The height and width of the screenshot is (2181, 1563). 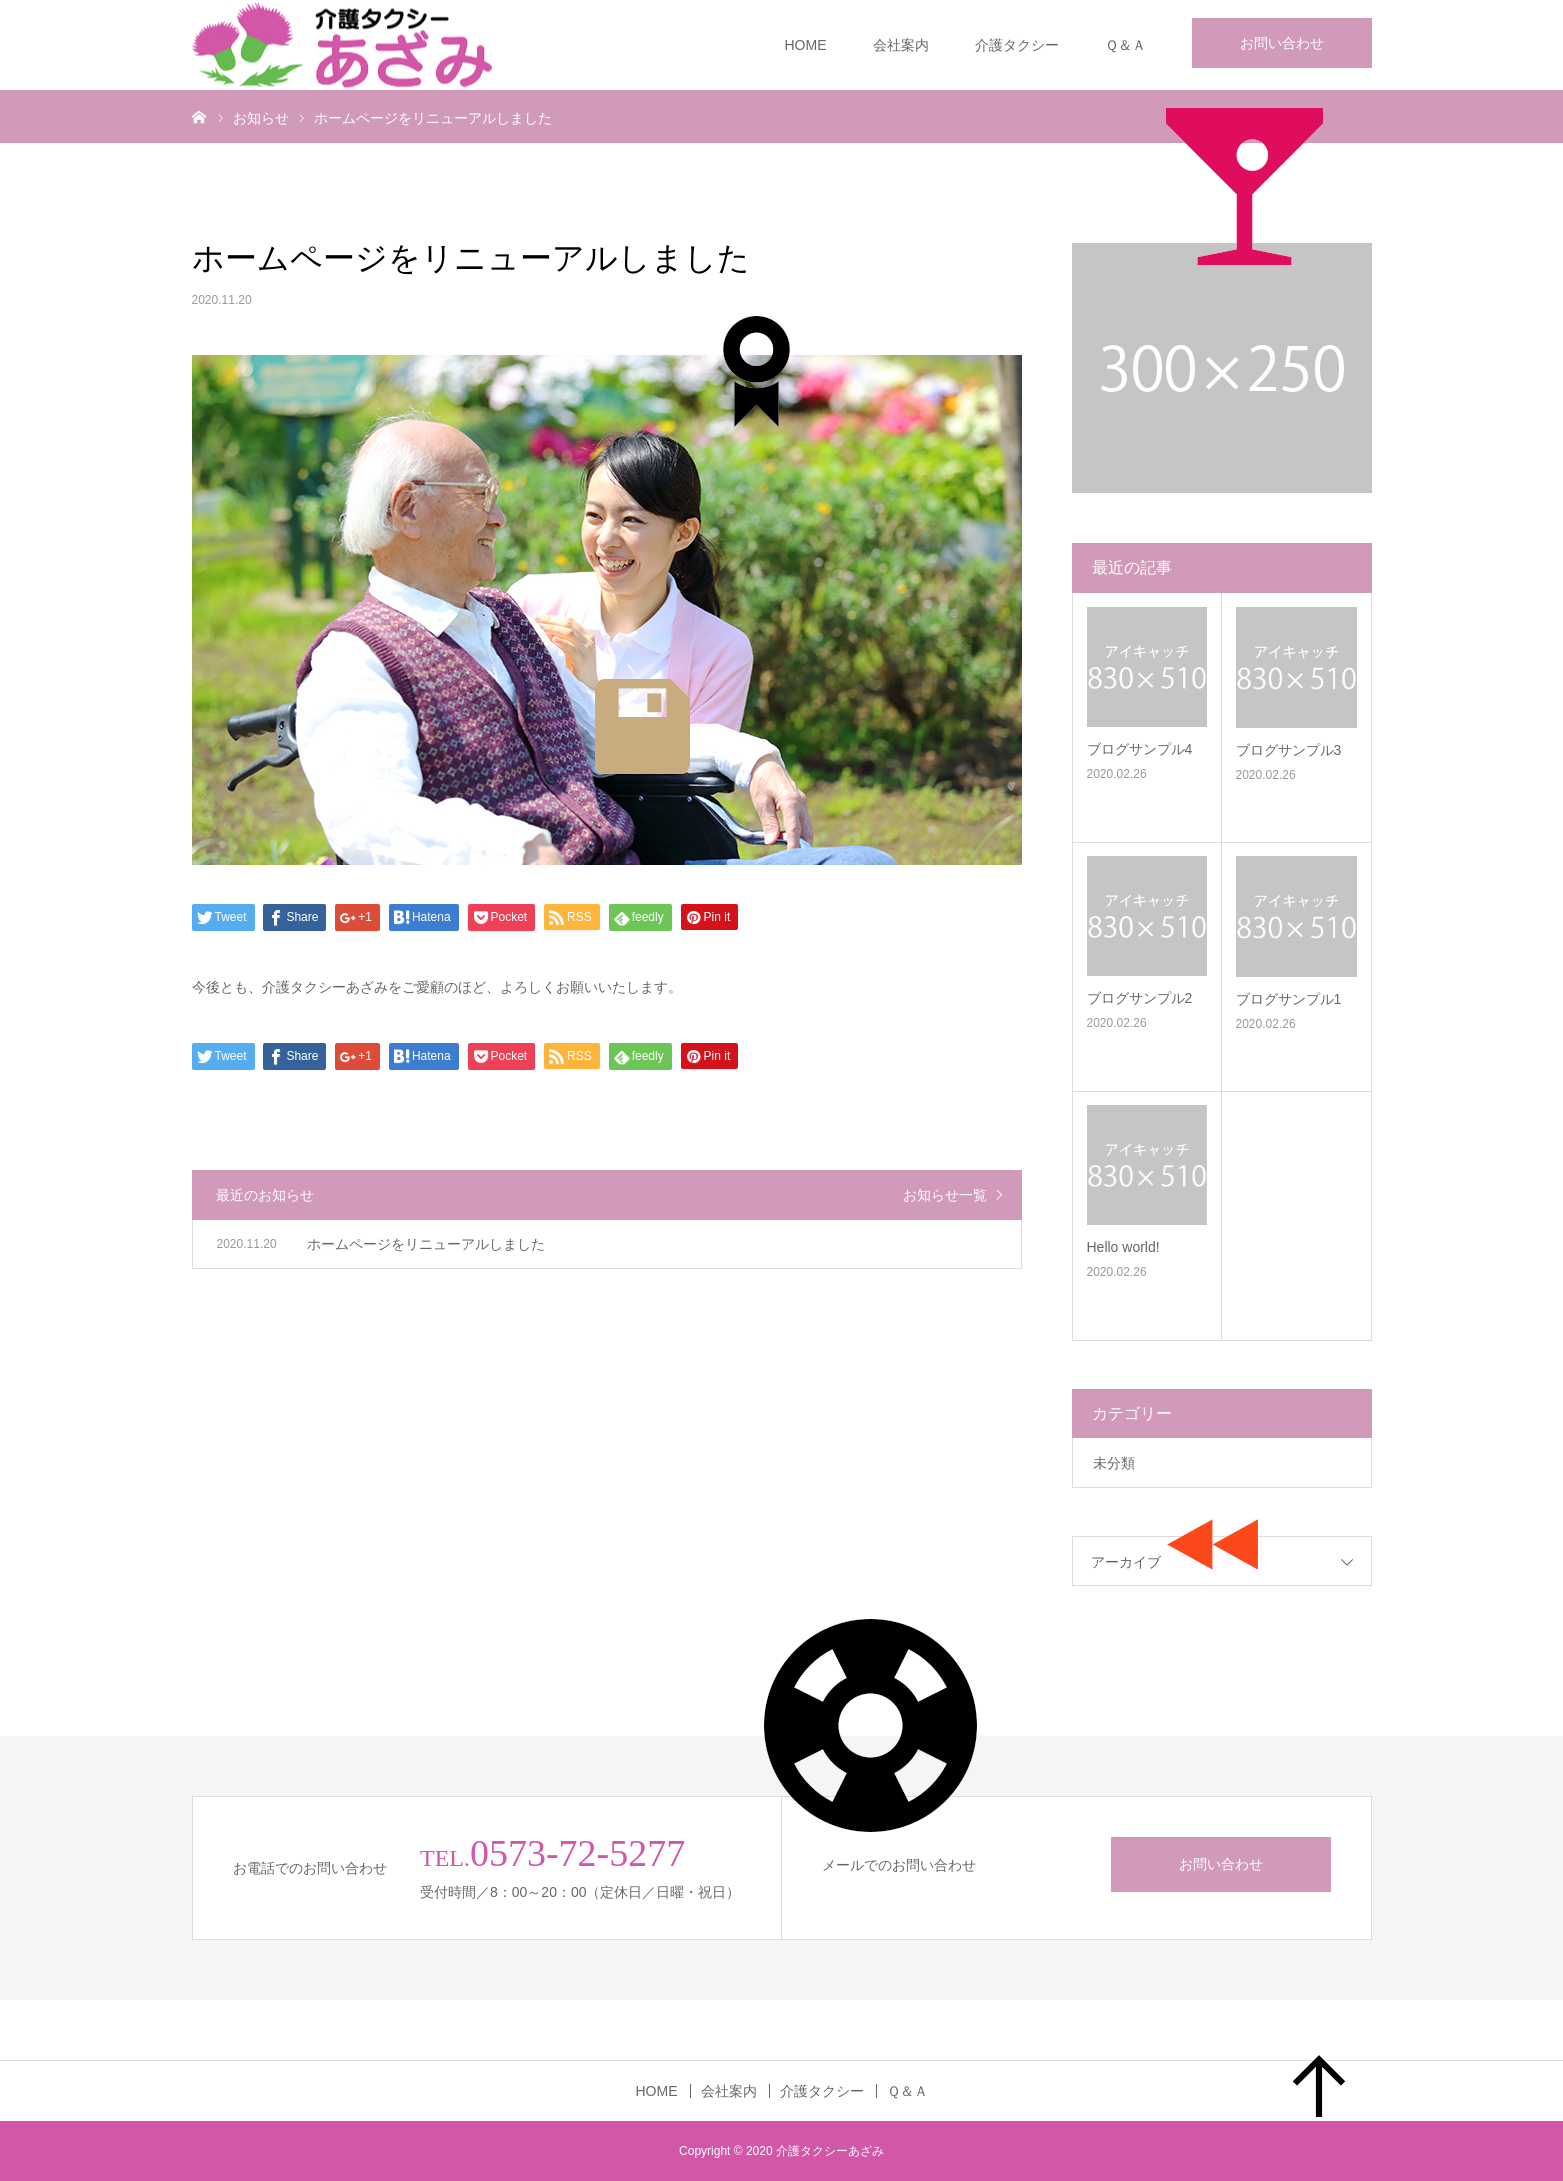 I want to click on scroll to top of page, so click(x=1319, y=2086).